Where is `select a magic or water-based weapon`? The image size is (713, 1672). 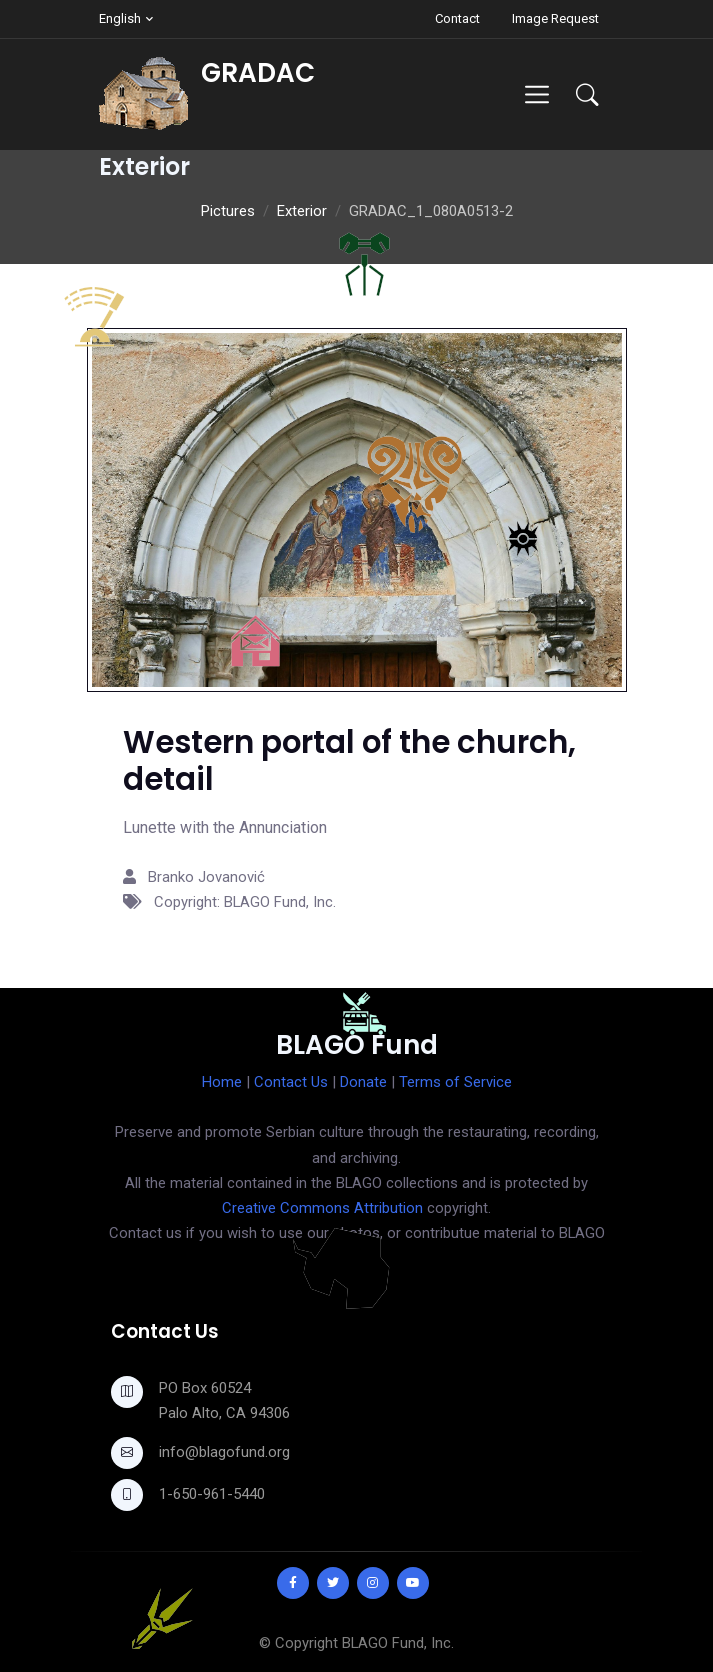
select a magic or water-based weapon is located at coordinates (162, 1618).